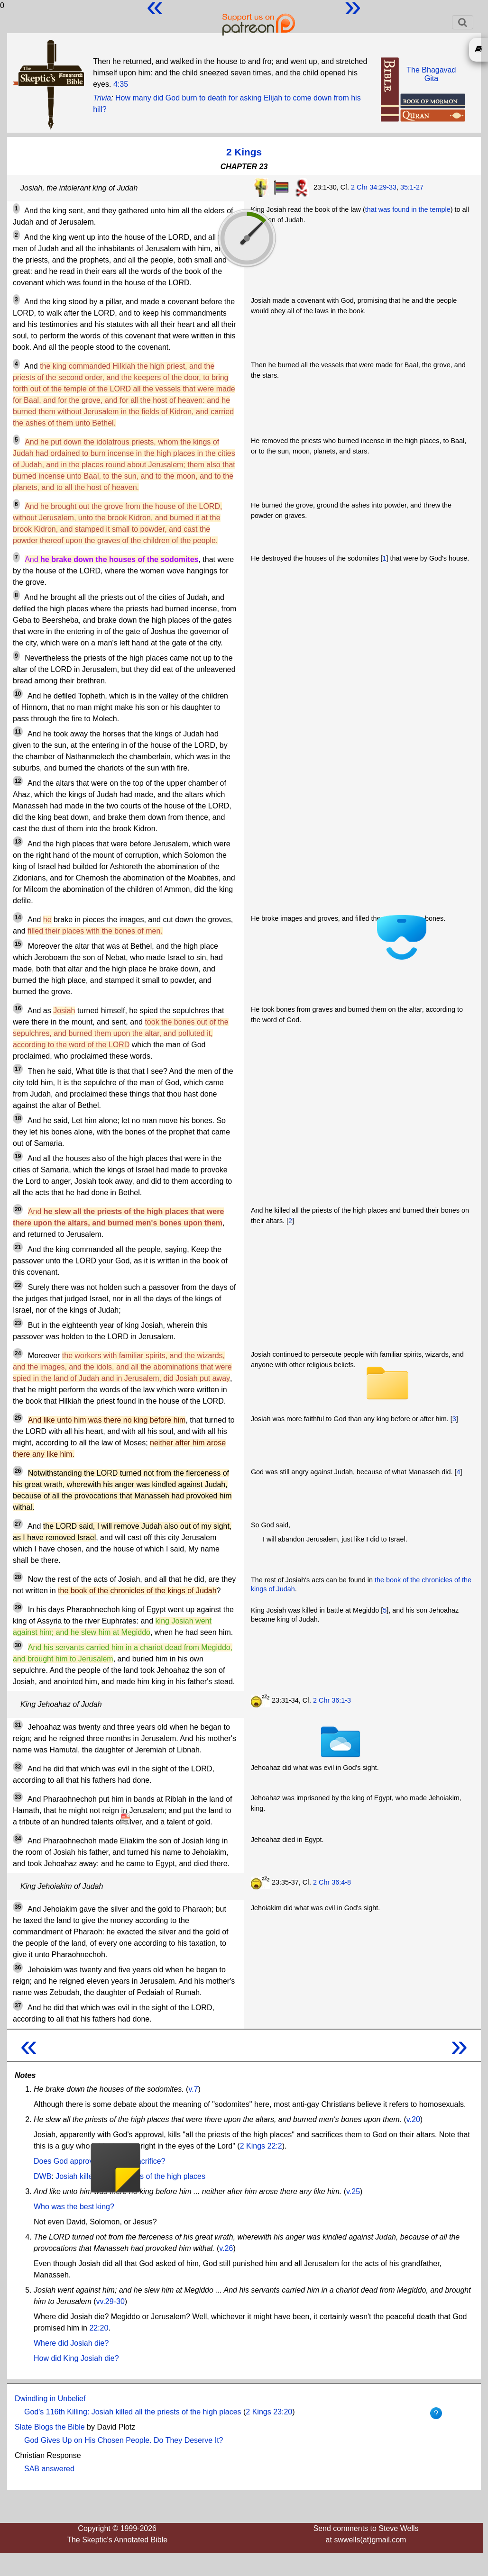  I want to click on open a folder to view its contents, so click(387, 1384).